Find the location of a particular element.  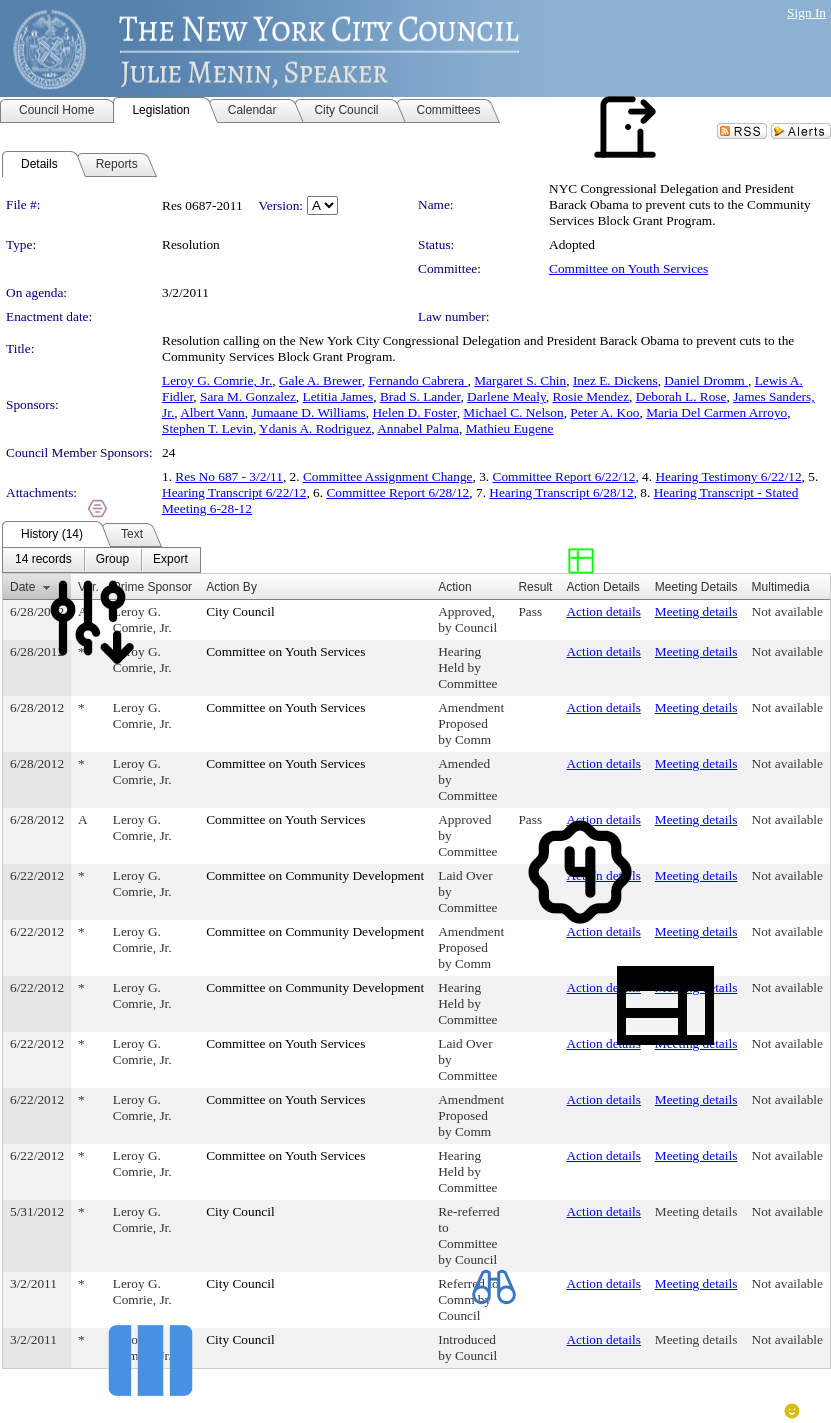

add a reaction or emoji to a message is located at coordinates (792, 1411).